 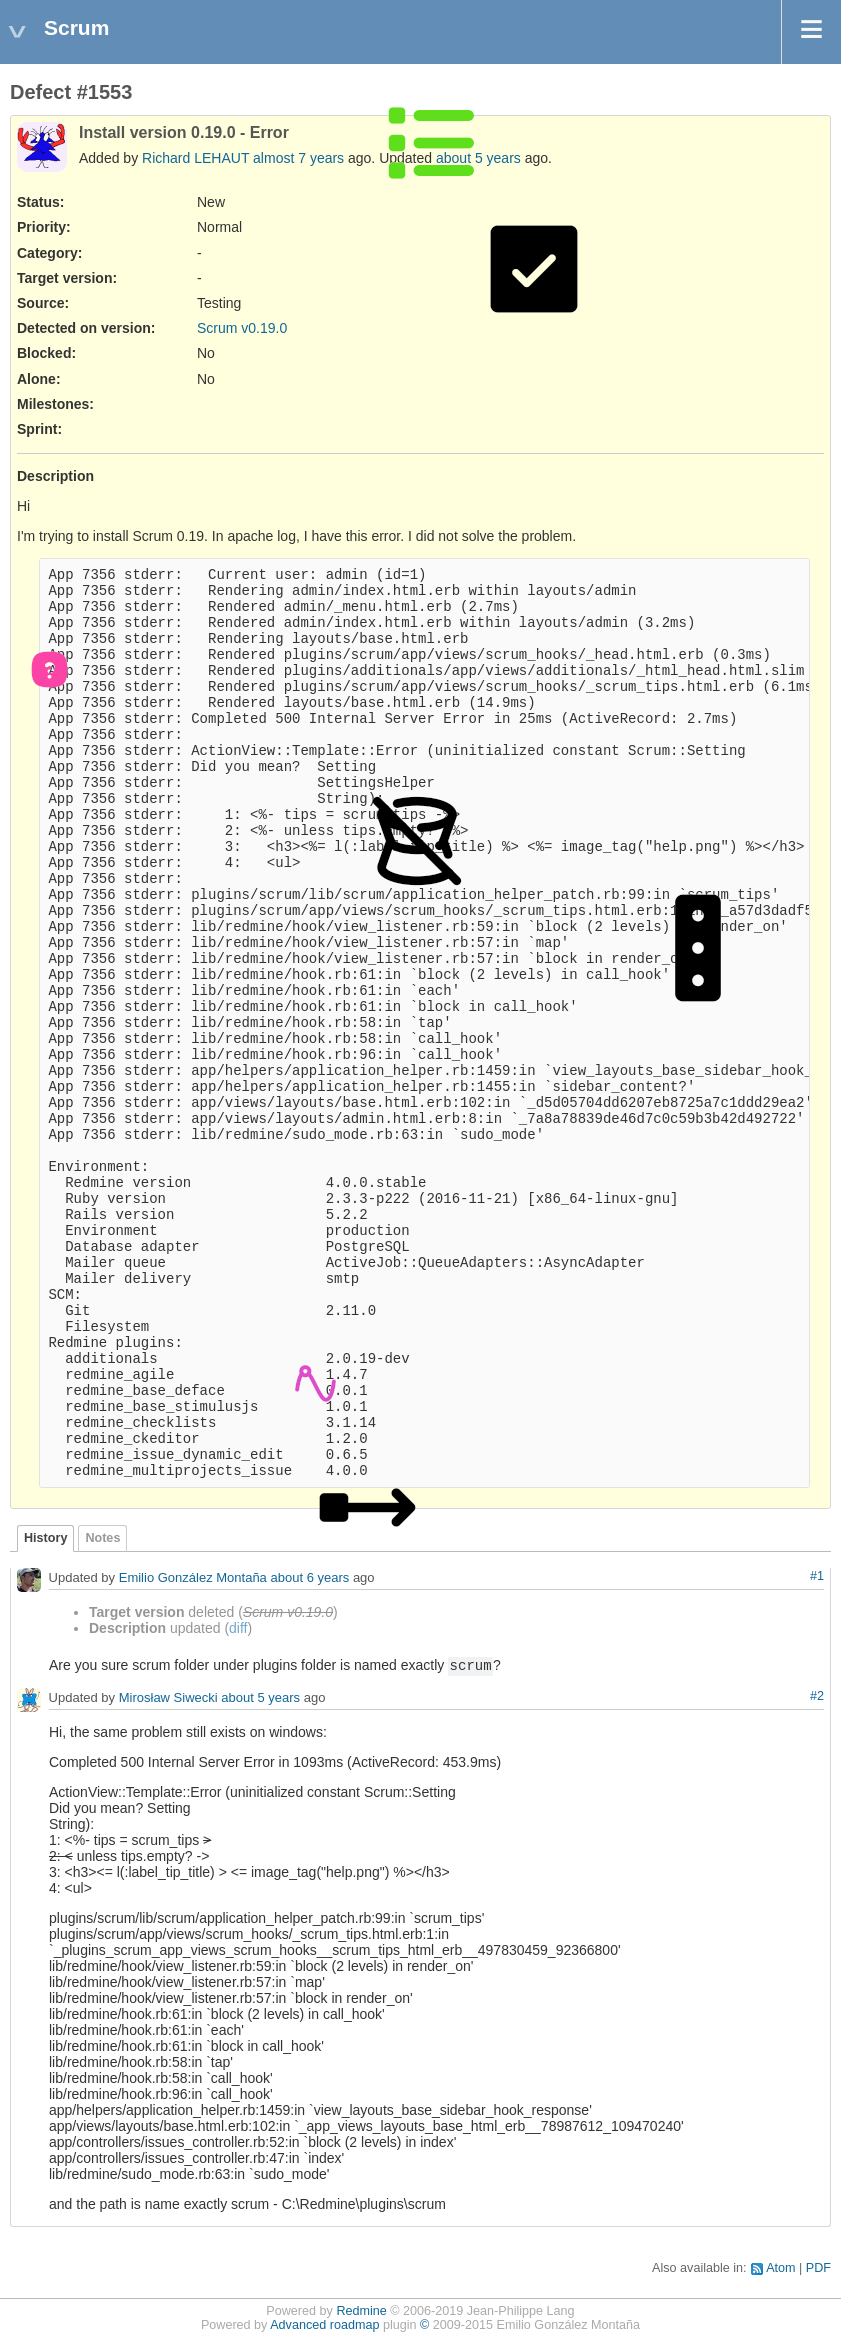 I want to click on view items in list format, so click(x=430, y=143).